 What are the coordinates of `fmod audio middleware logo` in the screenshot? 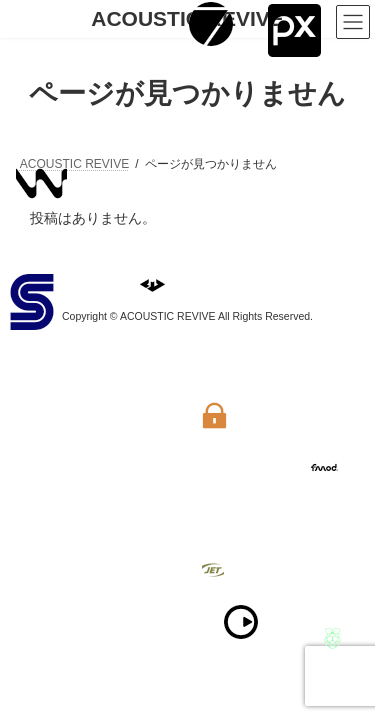 It's located at (324, 467).